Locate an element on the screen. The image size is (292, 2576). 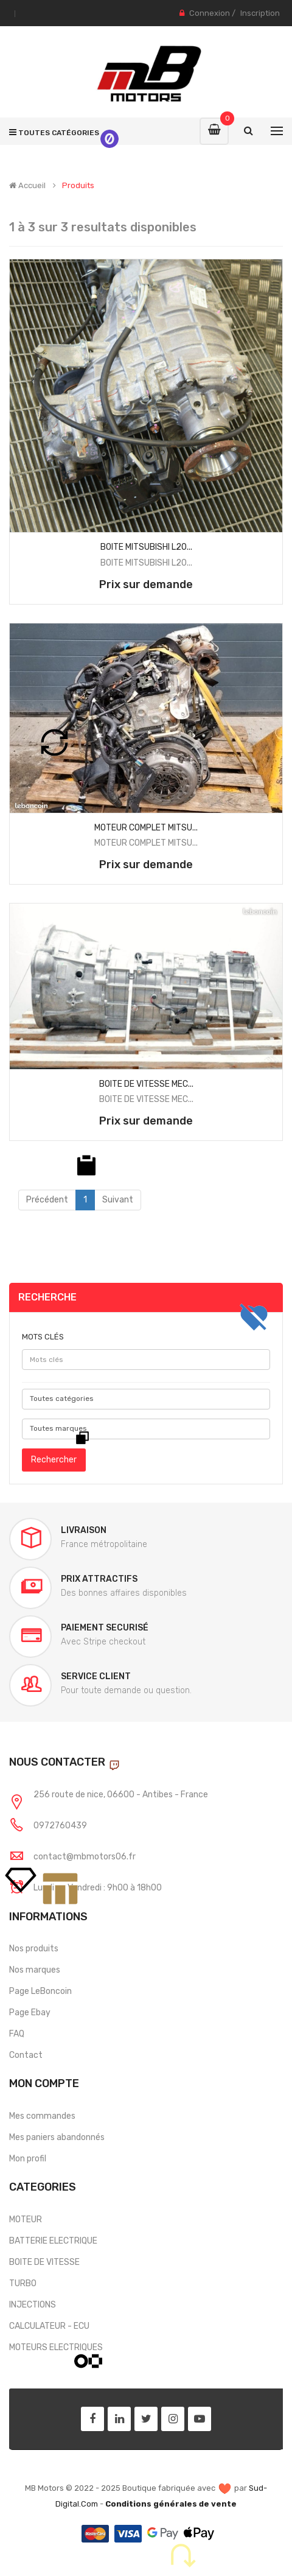
indicates VIP or premium membership status is located at coordinates (21, 1879).